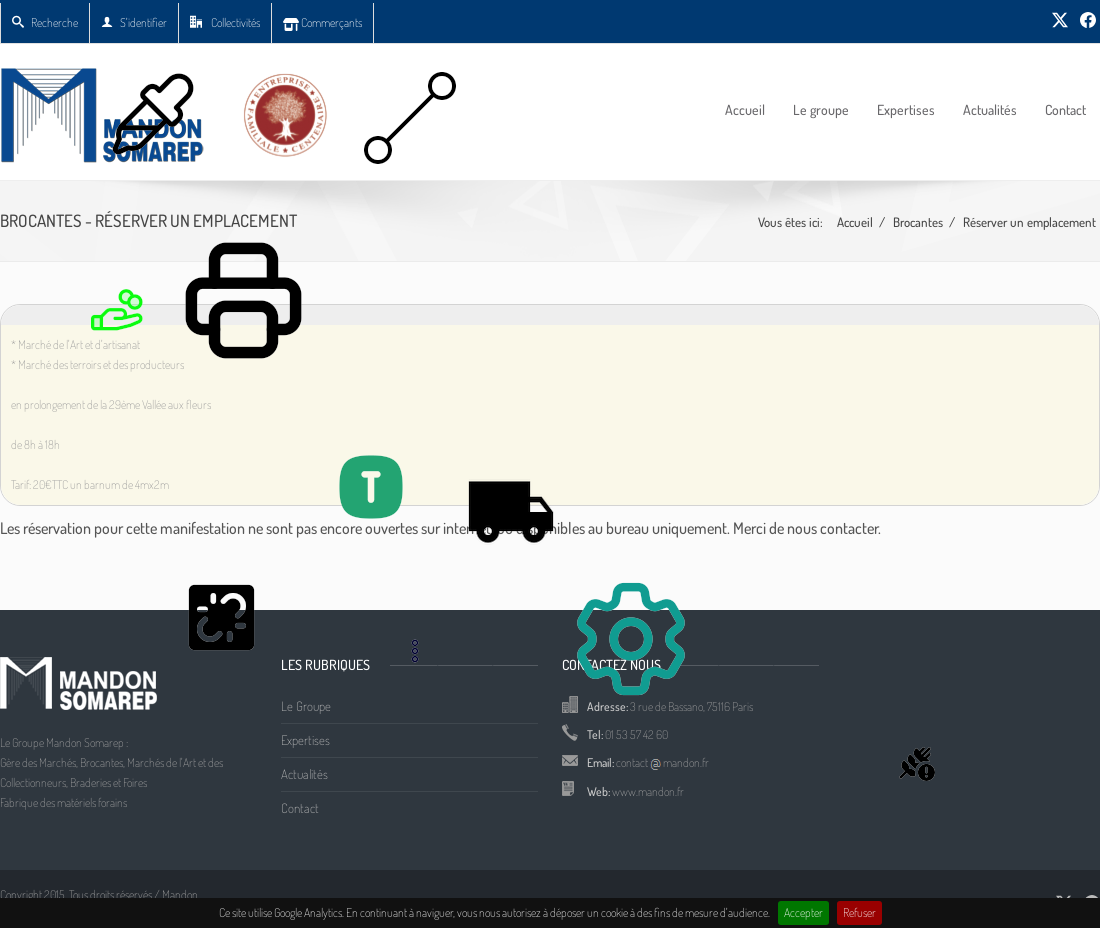 The height and width of the screenshot is (928, 1100). I want to click on track your delivery status, so click(511, 512).